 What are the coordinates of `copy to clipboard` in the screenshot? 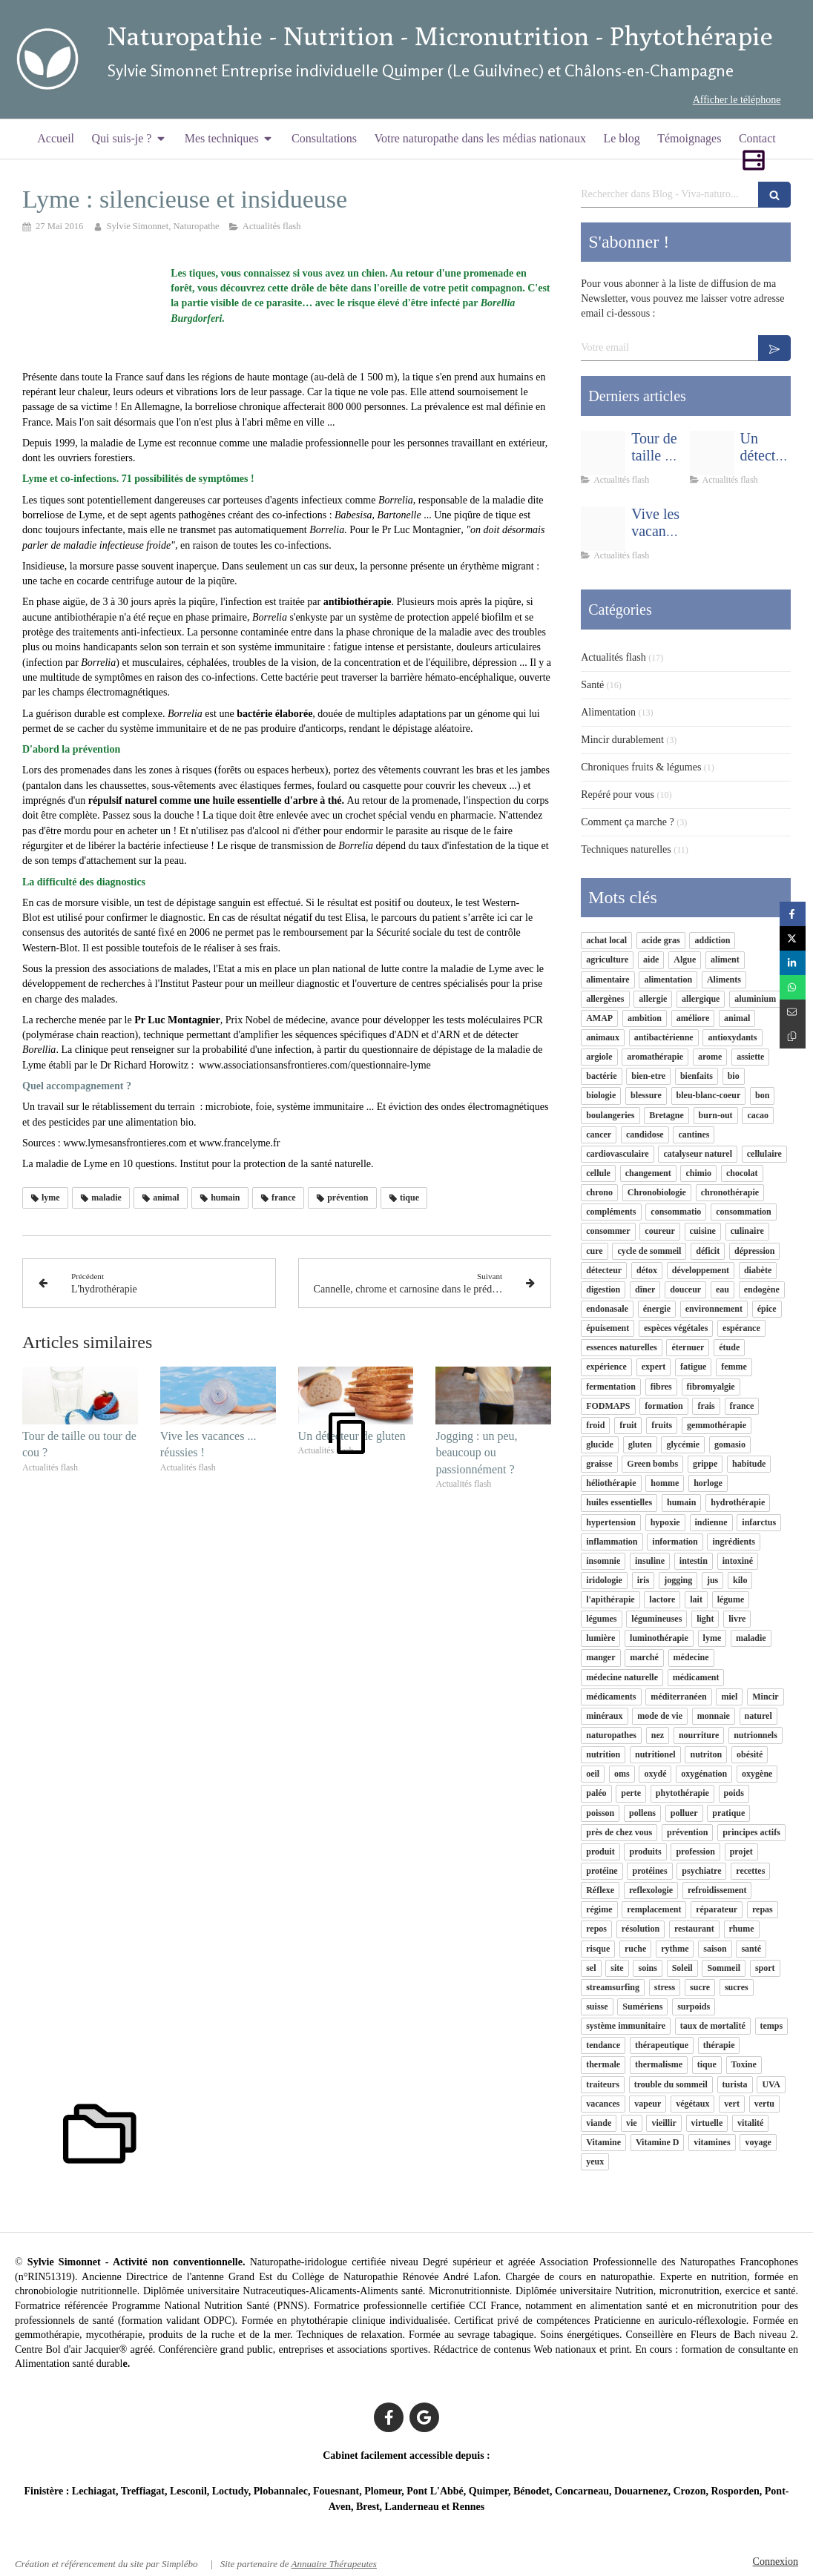 It's located at (348, 1433).